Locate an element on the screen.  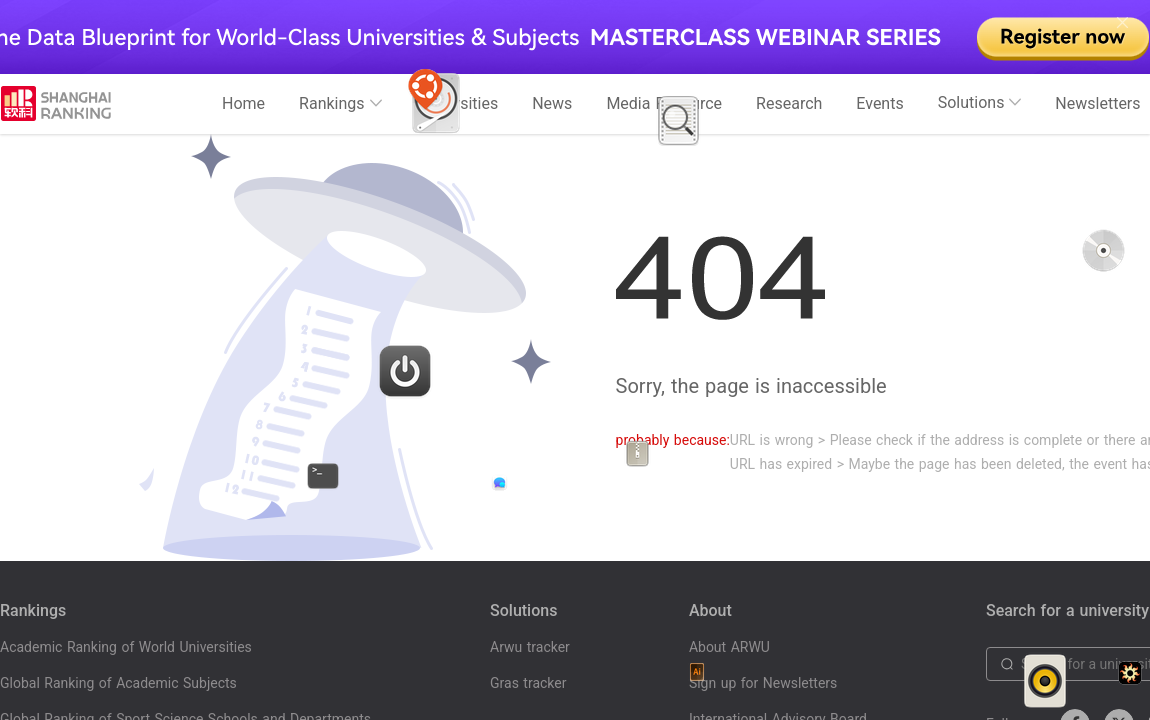
open system log viewer is located at coordinates (678, 120).